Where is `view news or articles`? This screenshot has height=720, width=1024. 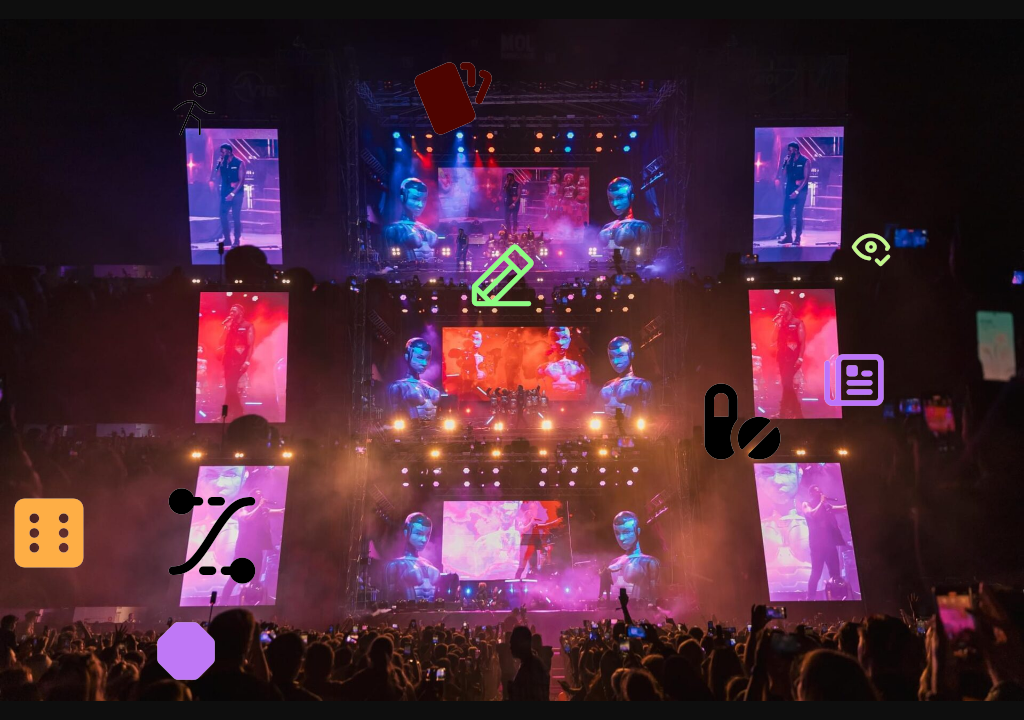 view news or articles is located at coordinates (854, 380).